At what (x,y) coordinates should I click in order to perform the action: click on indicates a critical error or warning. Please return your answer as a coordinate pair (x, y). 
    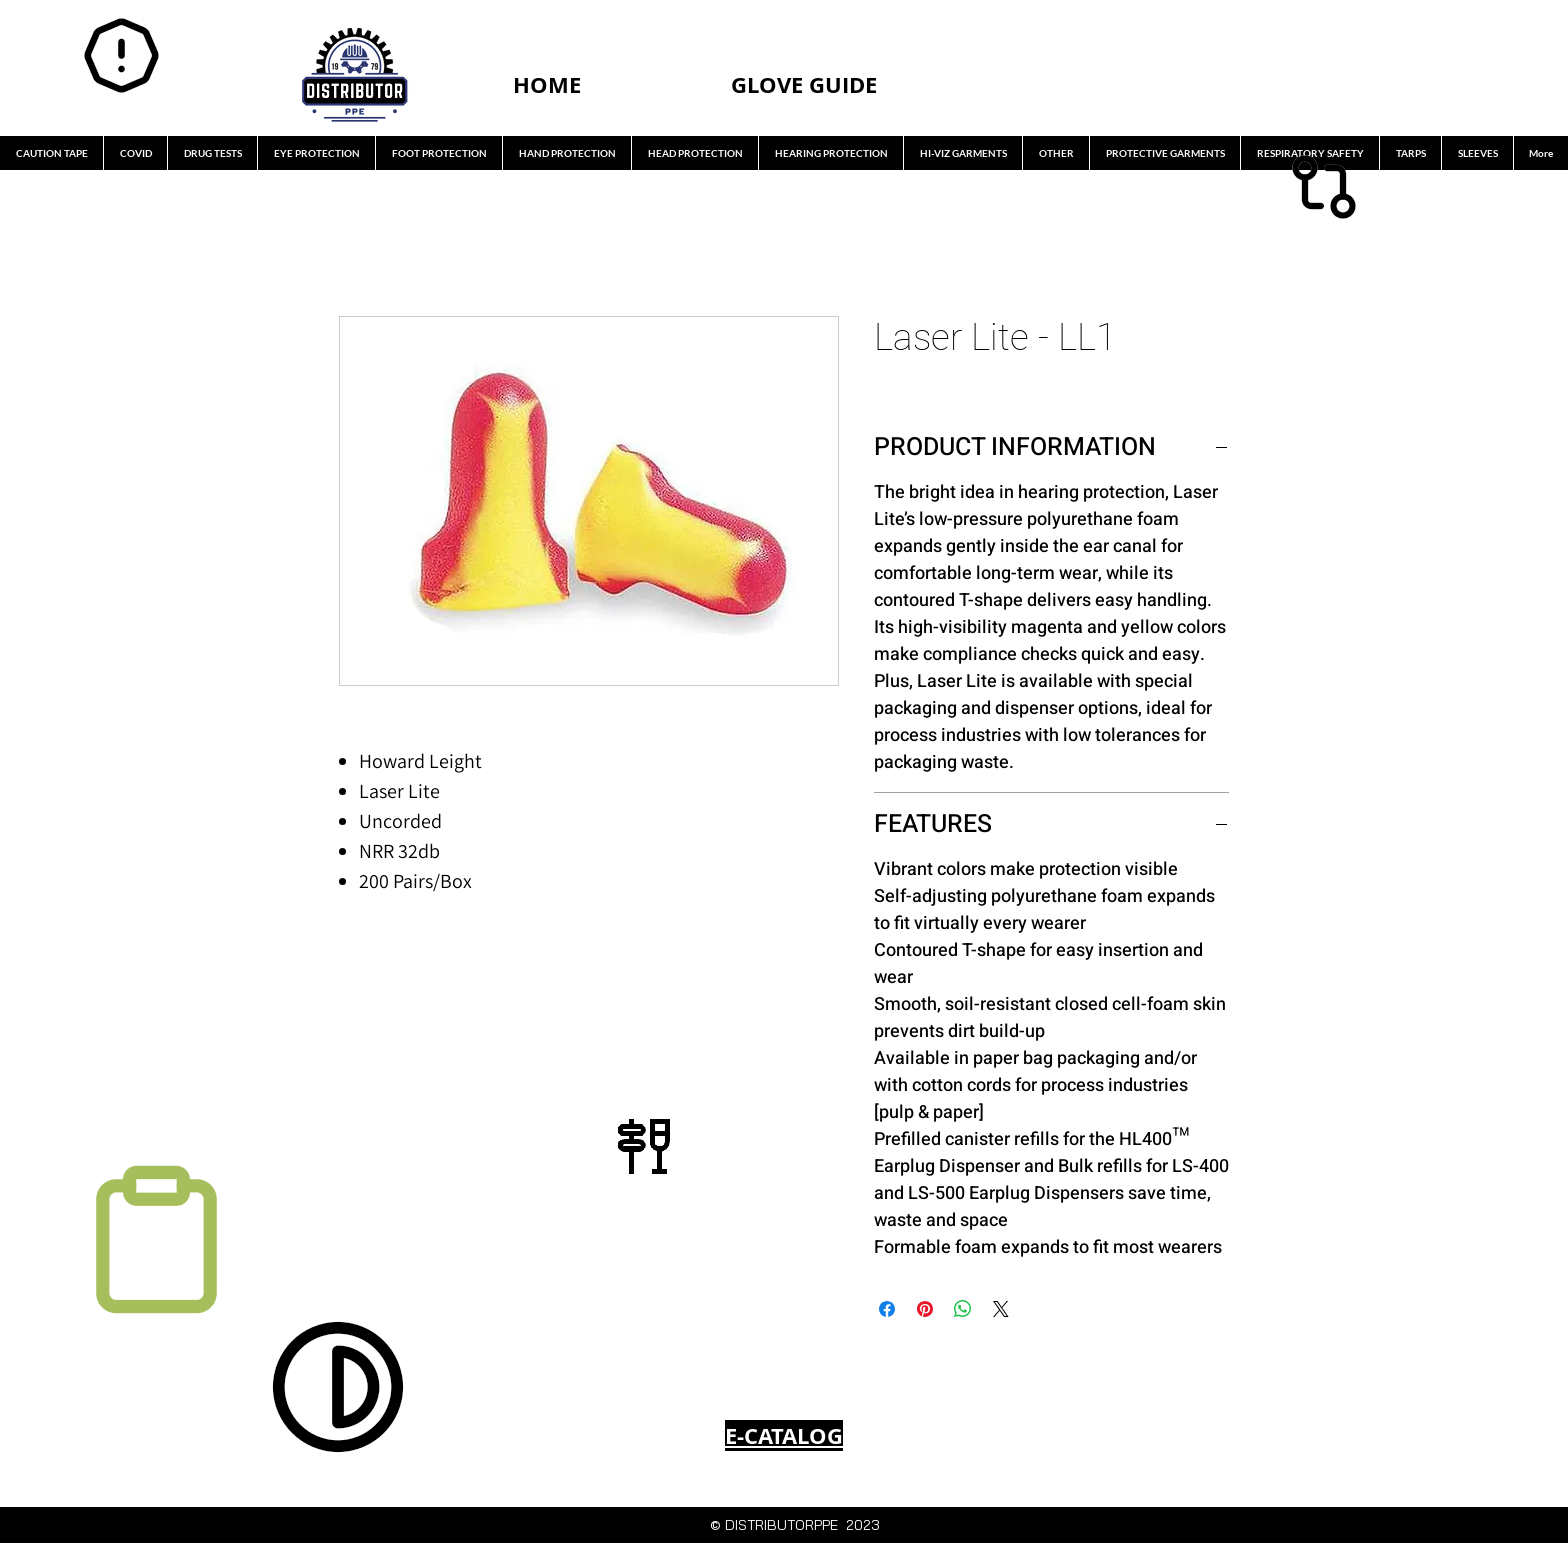
    Looking at the image, I should click on (121, 55).